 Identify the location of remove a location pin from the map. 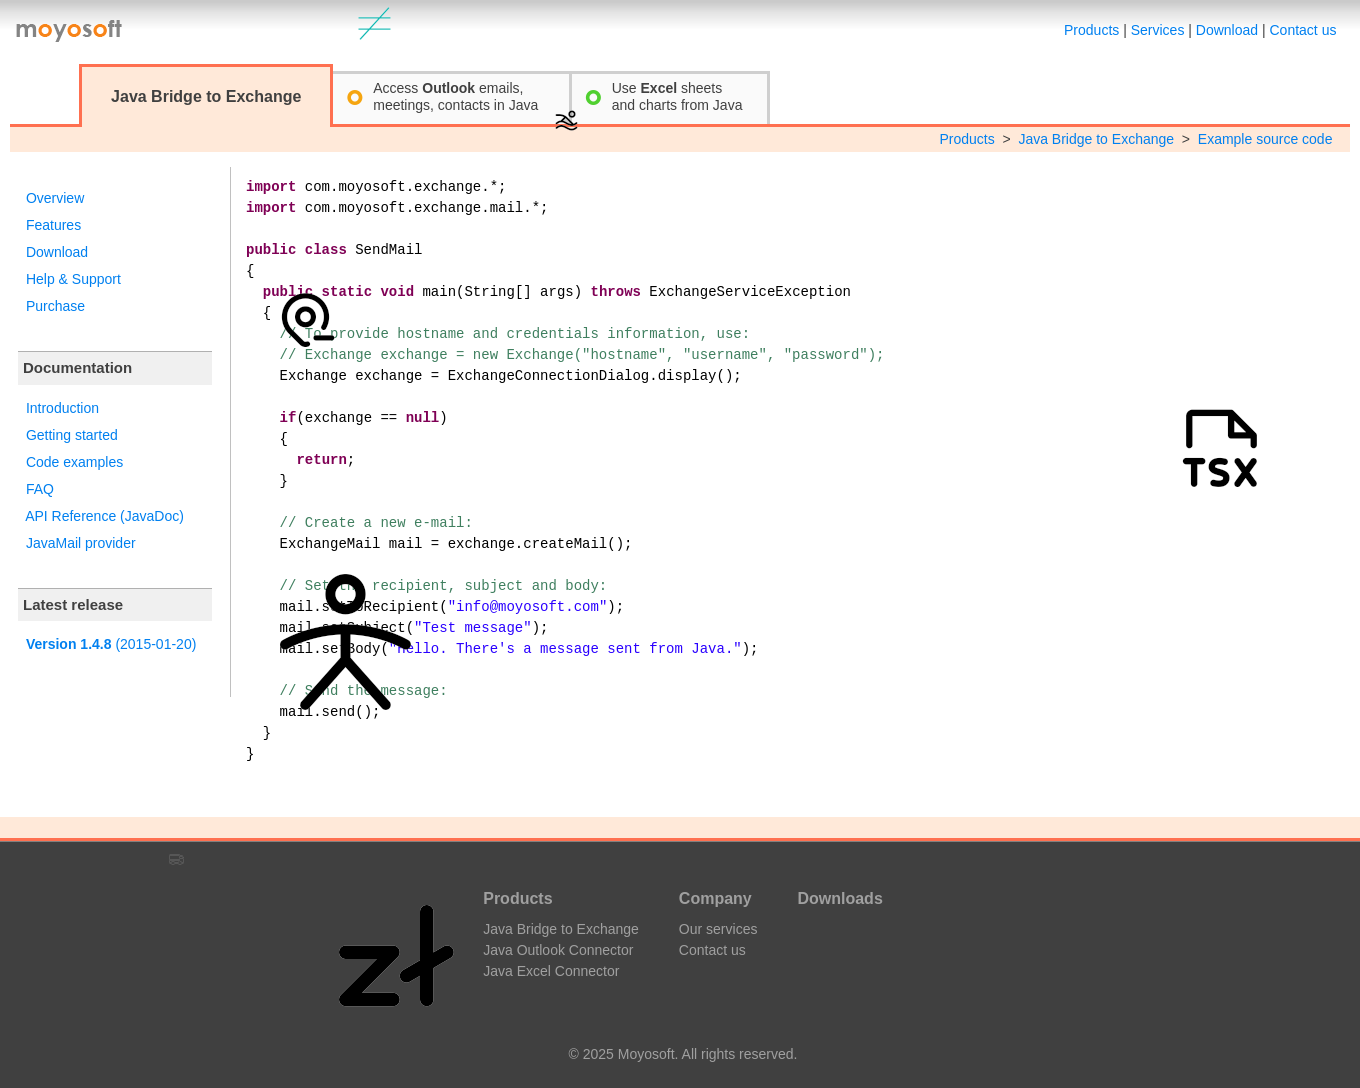
(305, 319).